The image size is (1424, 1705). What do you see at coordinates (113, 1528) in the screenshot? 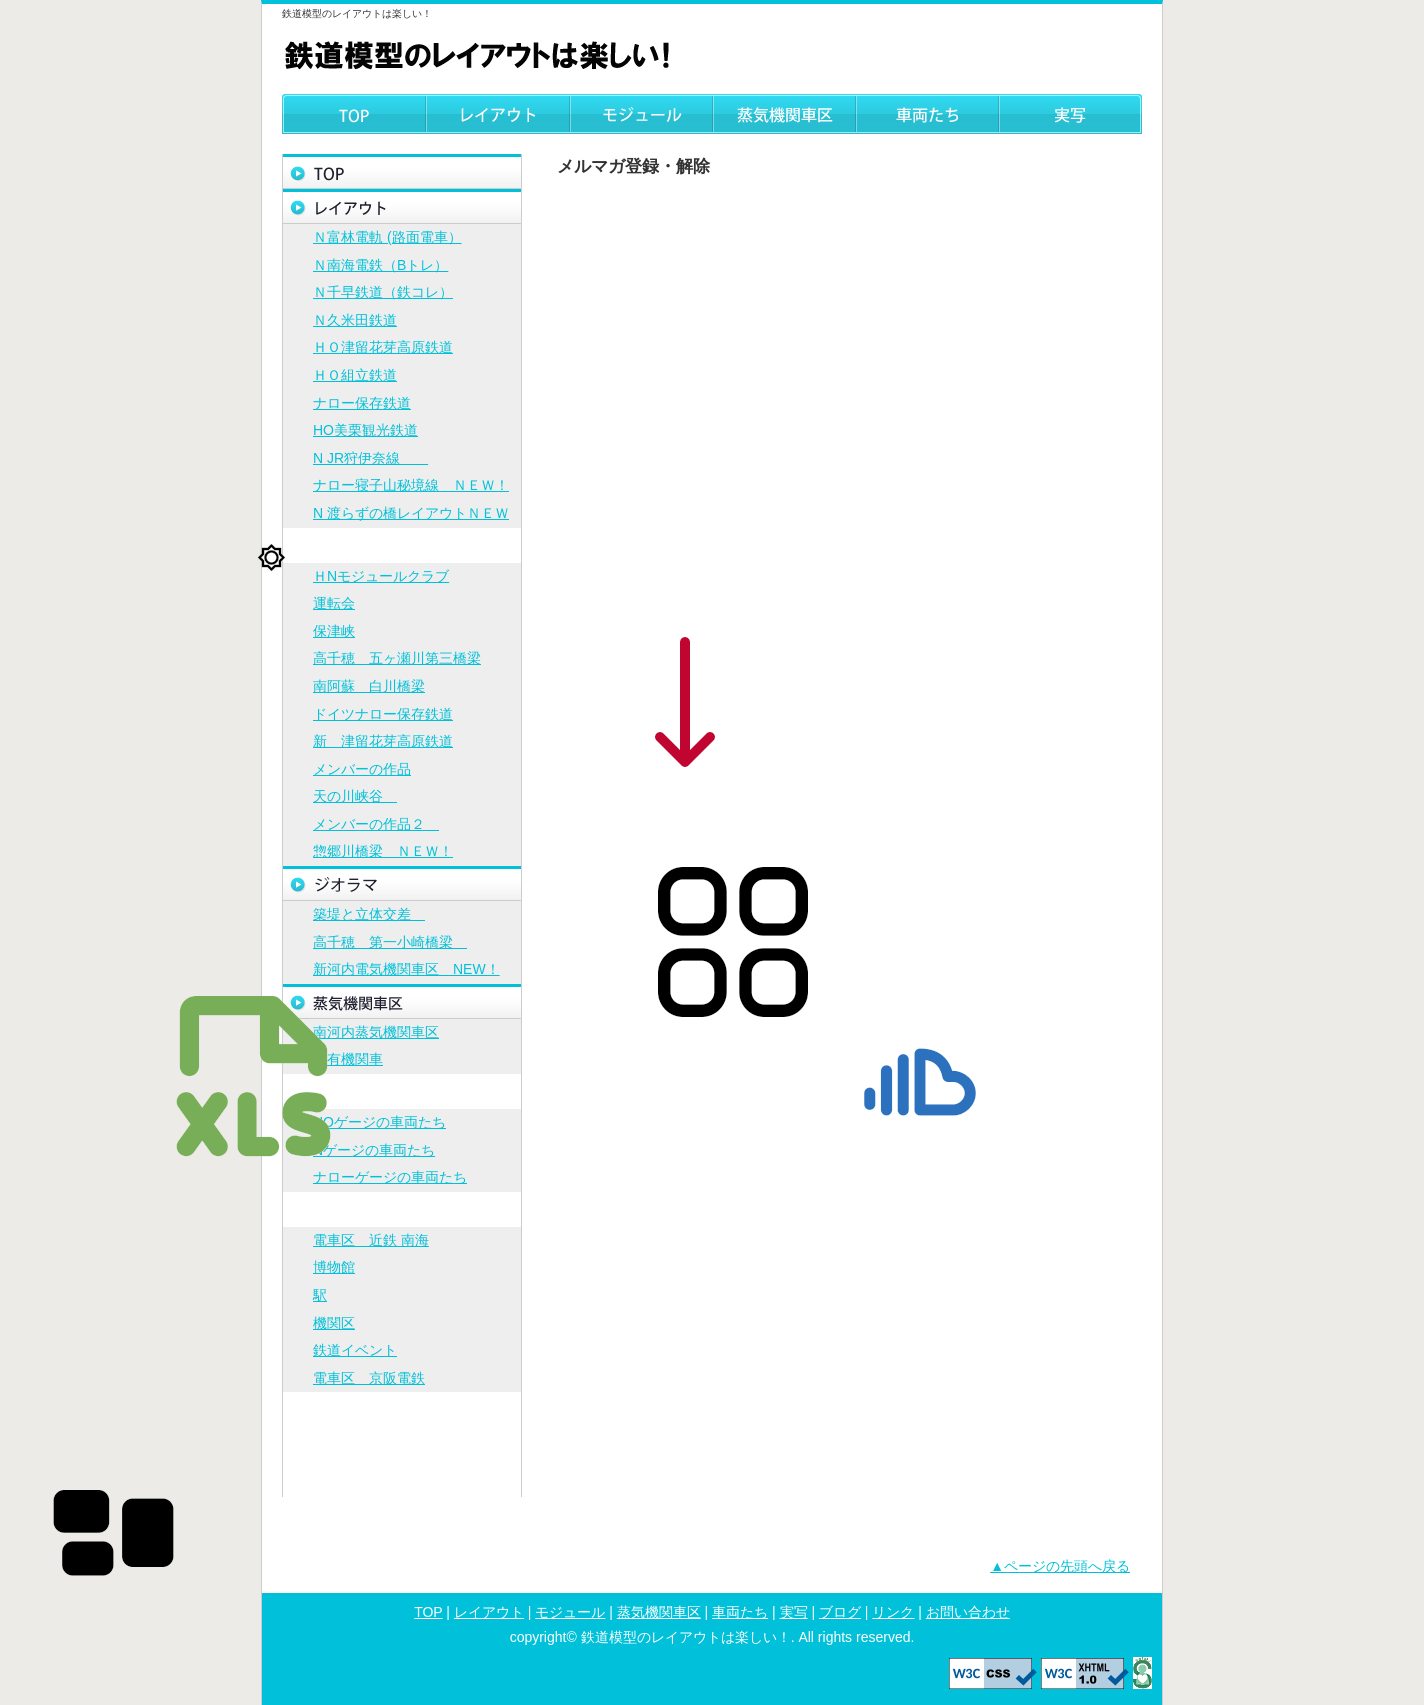
I see `view grouped elements or components` at bounding box center [113, 1528].